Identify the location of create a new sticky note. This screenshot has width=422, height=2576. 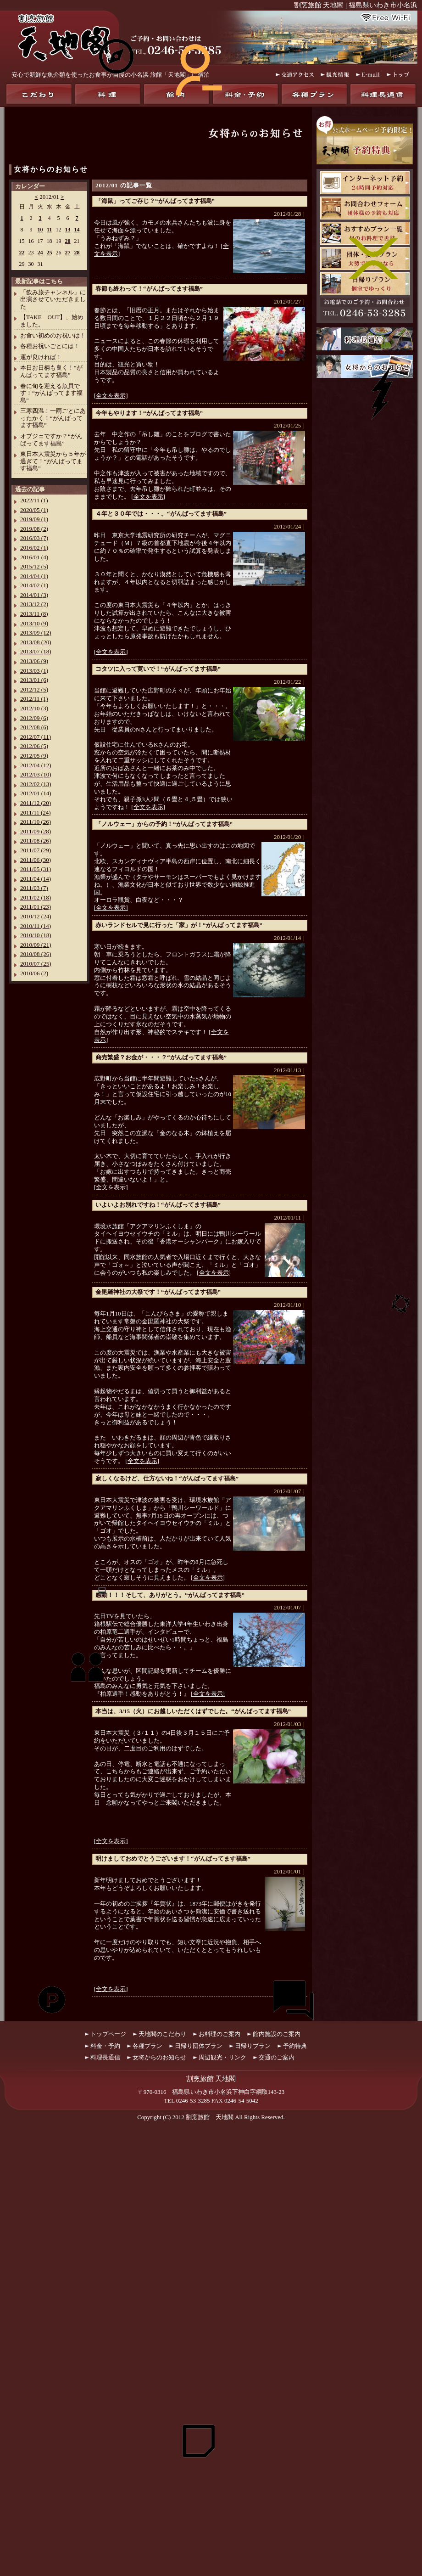
(199, 2441).